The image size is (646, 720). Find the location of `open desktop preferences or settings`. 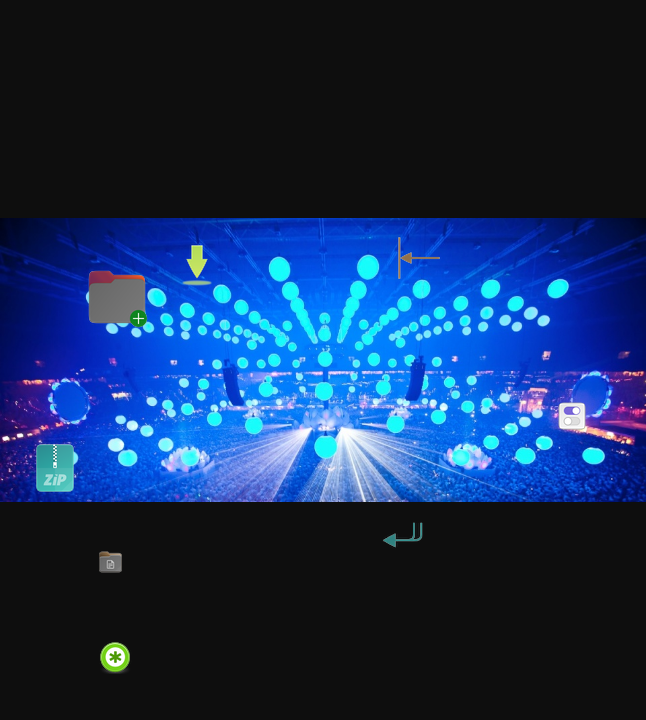

open desktop preferences or settings is located at coordinates (572, 416).